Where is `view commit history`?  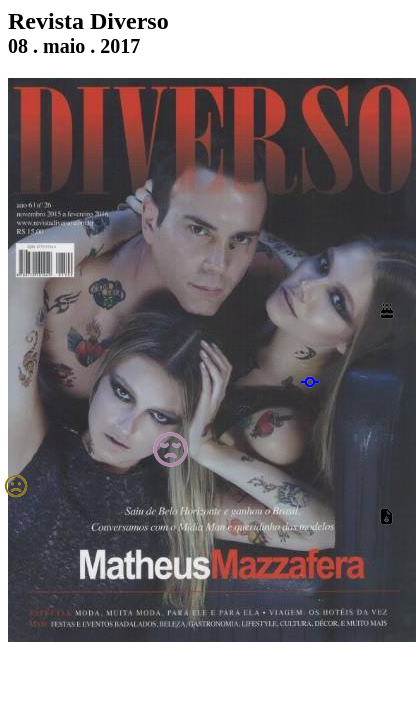 view commit history is located at coordinates (310, 382).